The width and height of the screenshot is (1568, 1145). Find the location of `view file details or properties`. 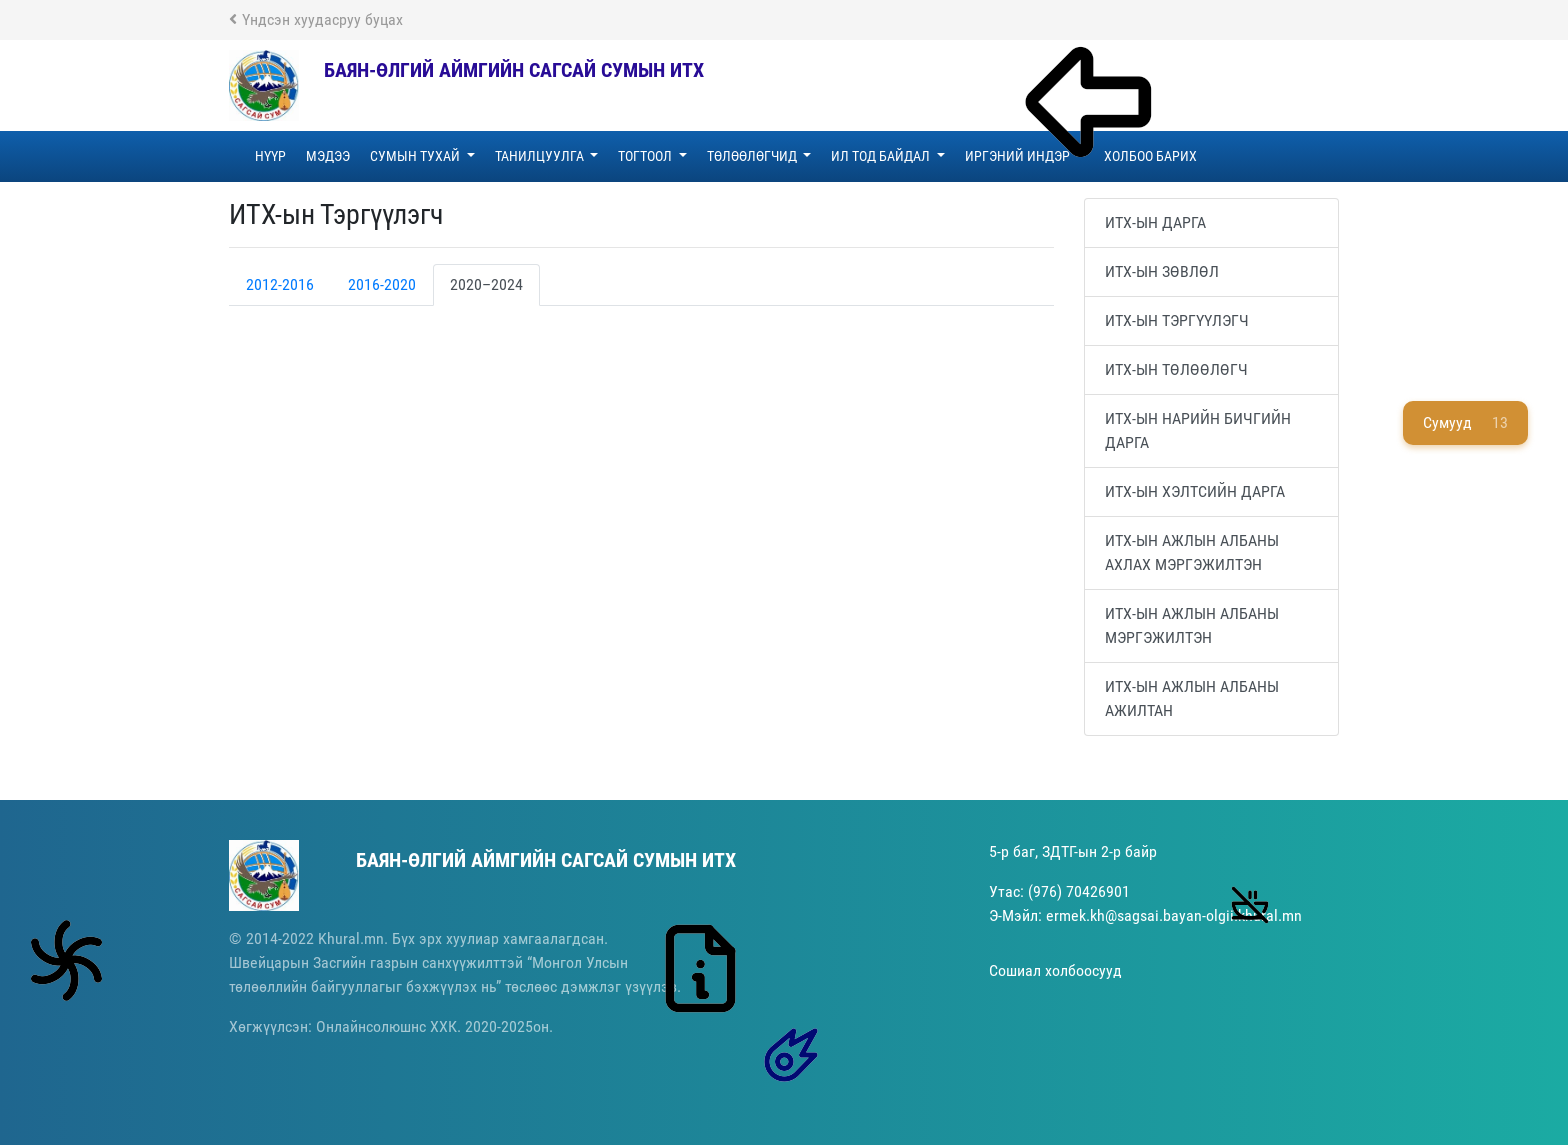

view file details or properties is located at coordinates (700, 968).